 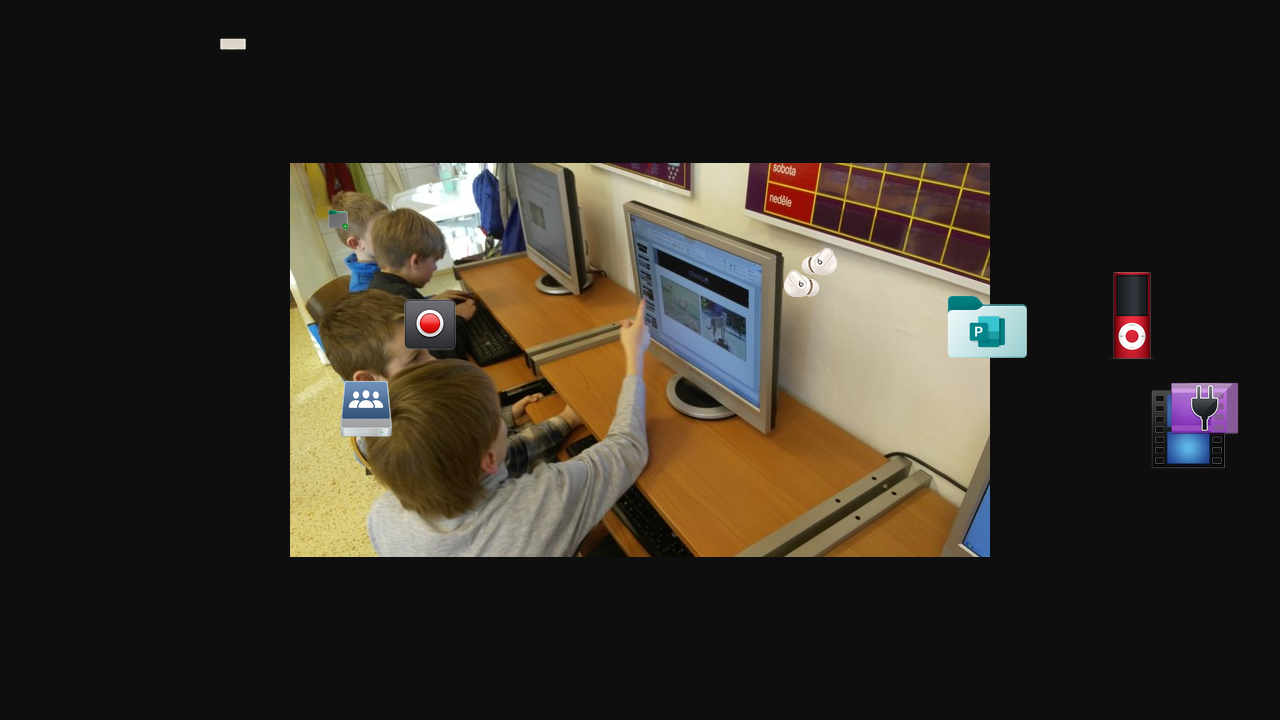 What do you see at coordinates (987, 329) in the screenshot?
I see `open folder containing microsoft publisher files` at bounding box center [987, 329].